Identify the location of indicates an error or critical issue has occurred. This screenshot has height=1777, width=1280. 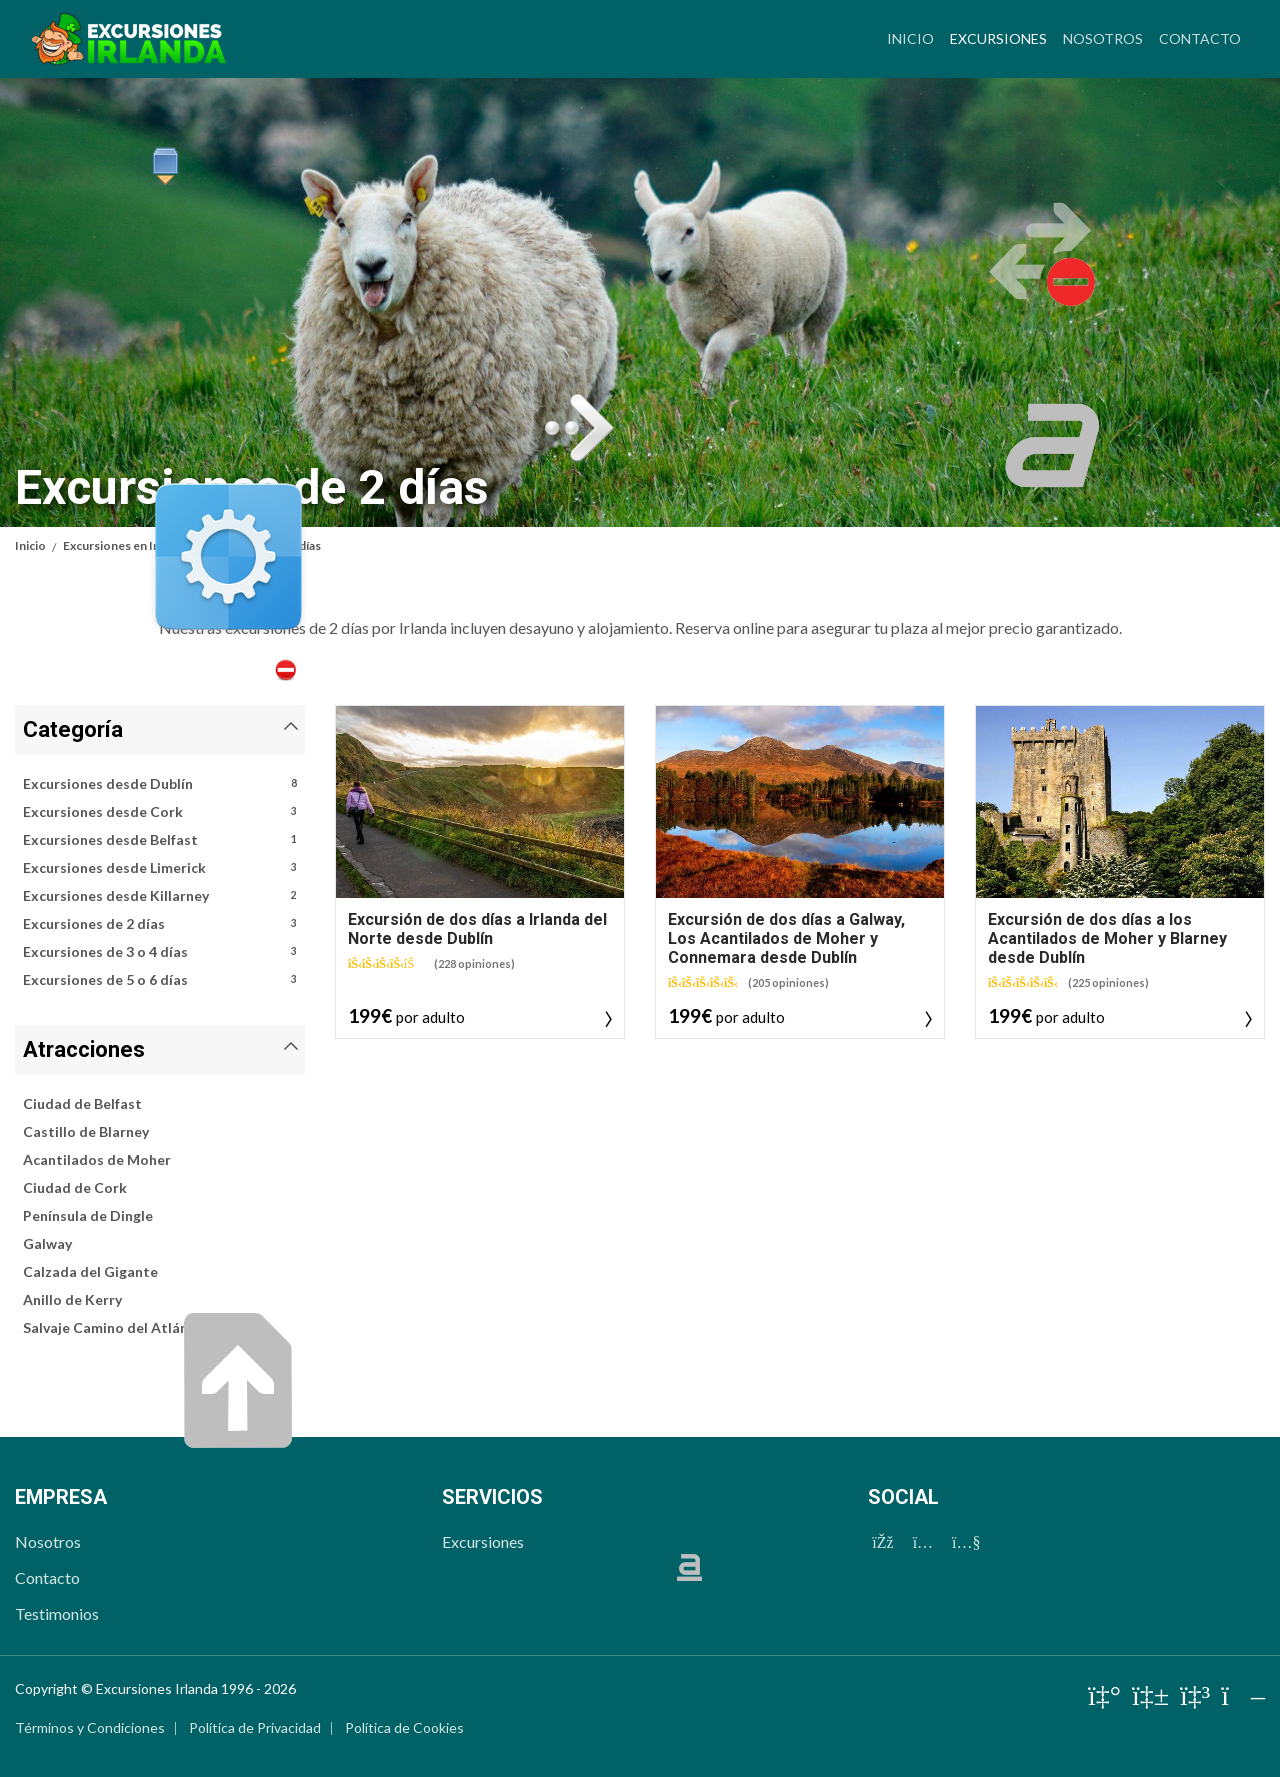
(286, 670).